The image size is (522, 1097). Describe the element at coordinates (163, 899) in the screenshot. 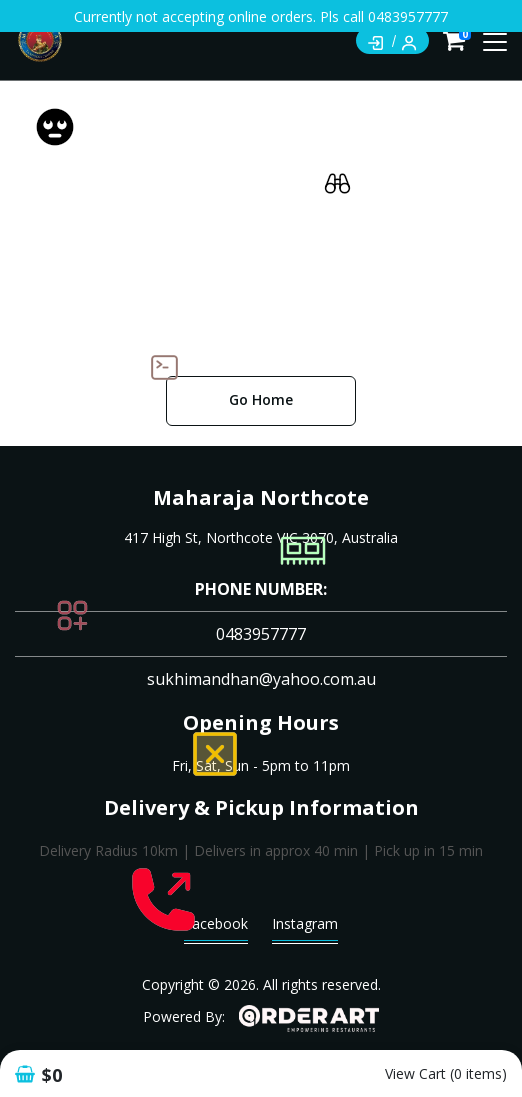

I see `make an outgoing call` at that location.